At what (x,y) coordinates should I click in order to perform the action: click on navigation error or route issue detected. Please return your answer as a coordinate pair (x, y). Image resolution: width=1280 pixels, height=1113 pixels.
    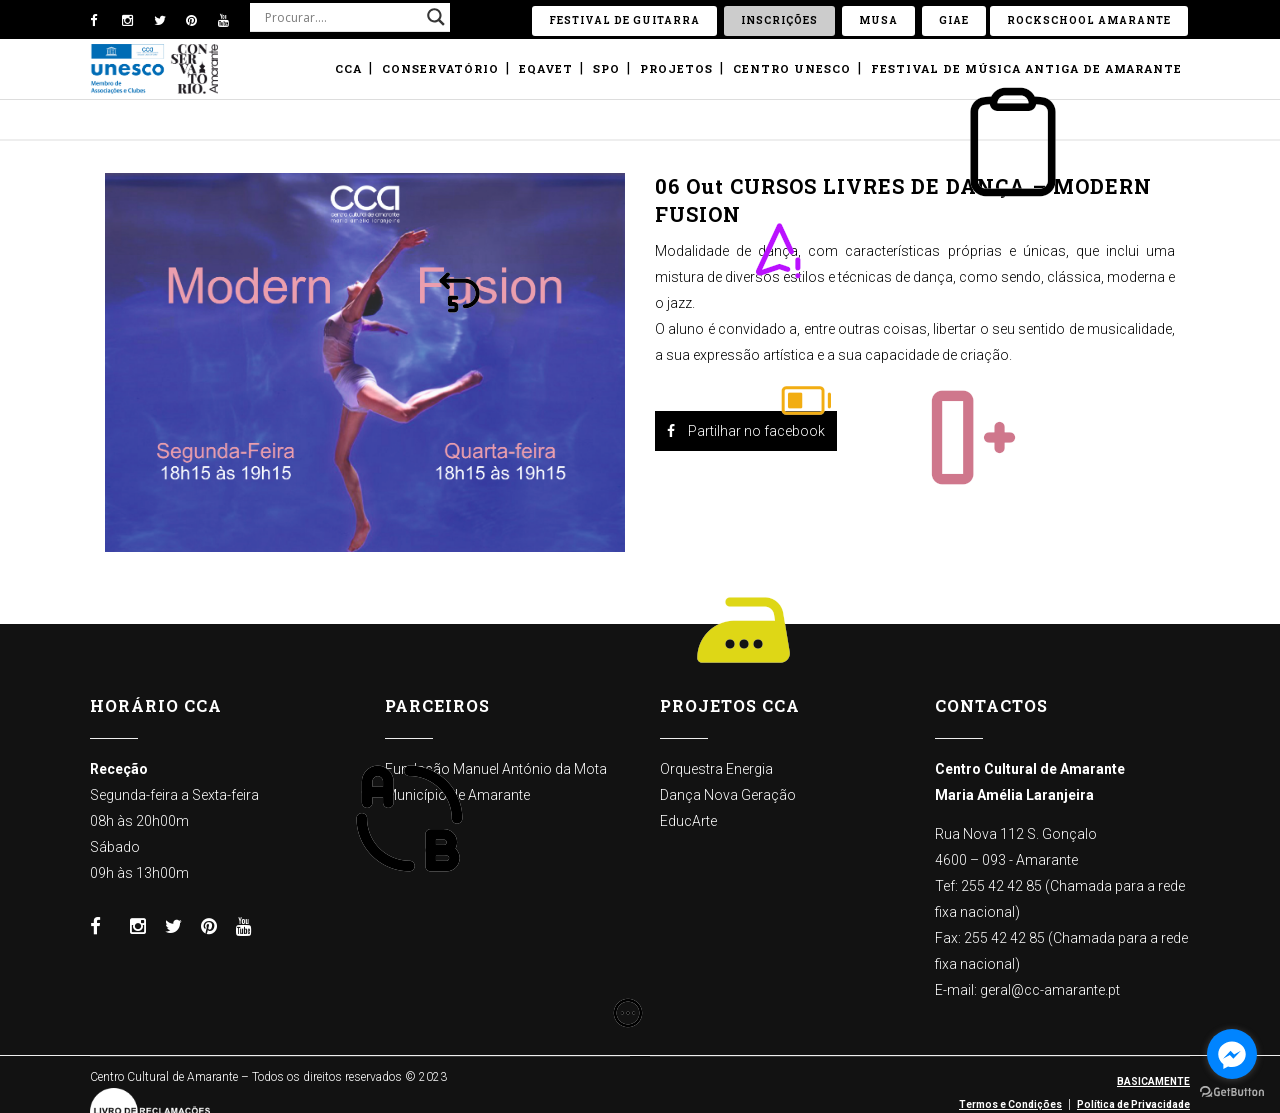
    Looking at the image, I should click on (779, 249).